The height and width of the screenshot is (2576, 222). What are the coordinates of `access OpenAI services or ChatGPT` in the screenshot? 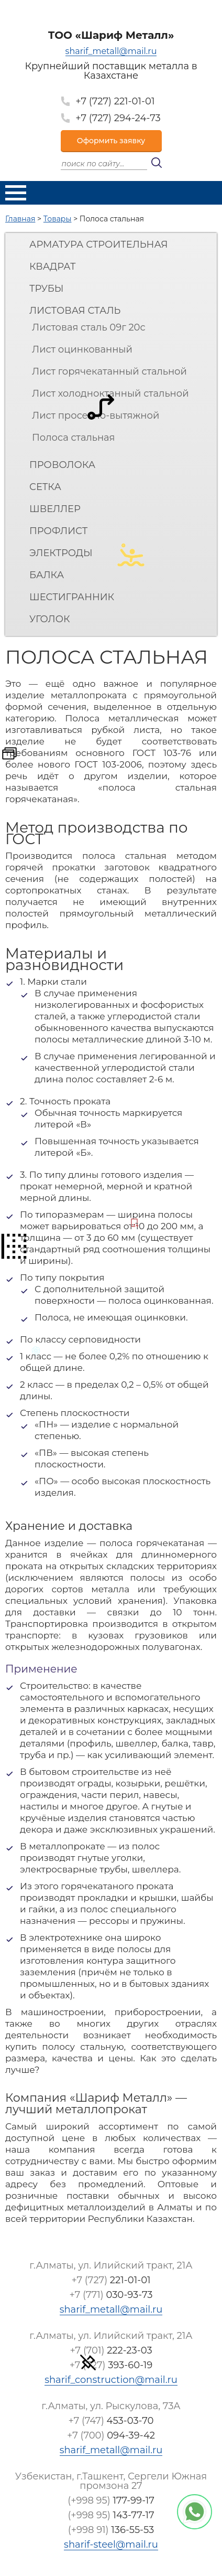 It's located at (36, 1350).